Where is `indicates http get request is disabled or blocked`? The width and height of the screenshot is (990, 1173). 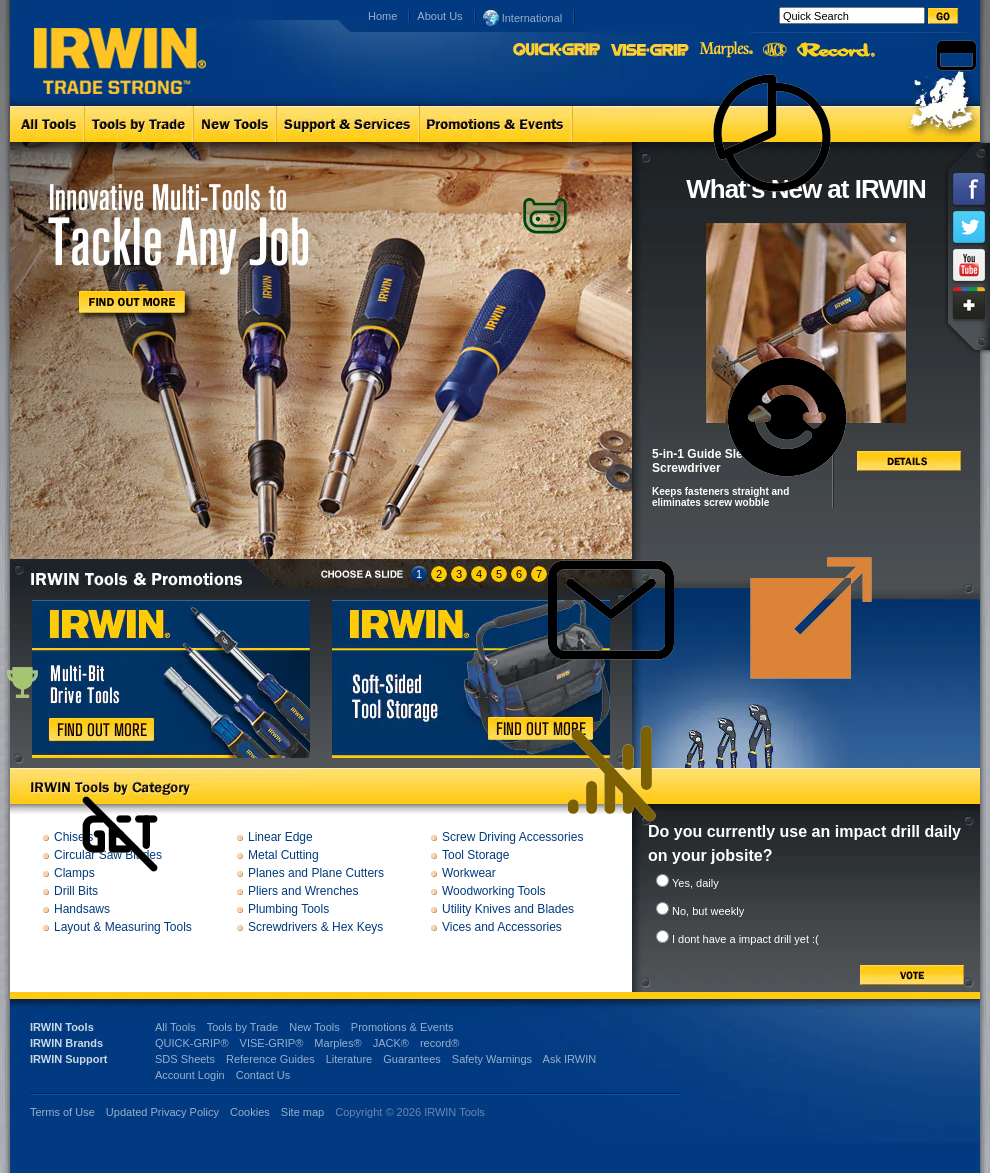
indicates http get request is disabled or blocked is located at coordinates (120, 834).